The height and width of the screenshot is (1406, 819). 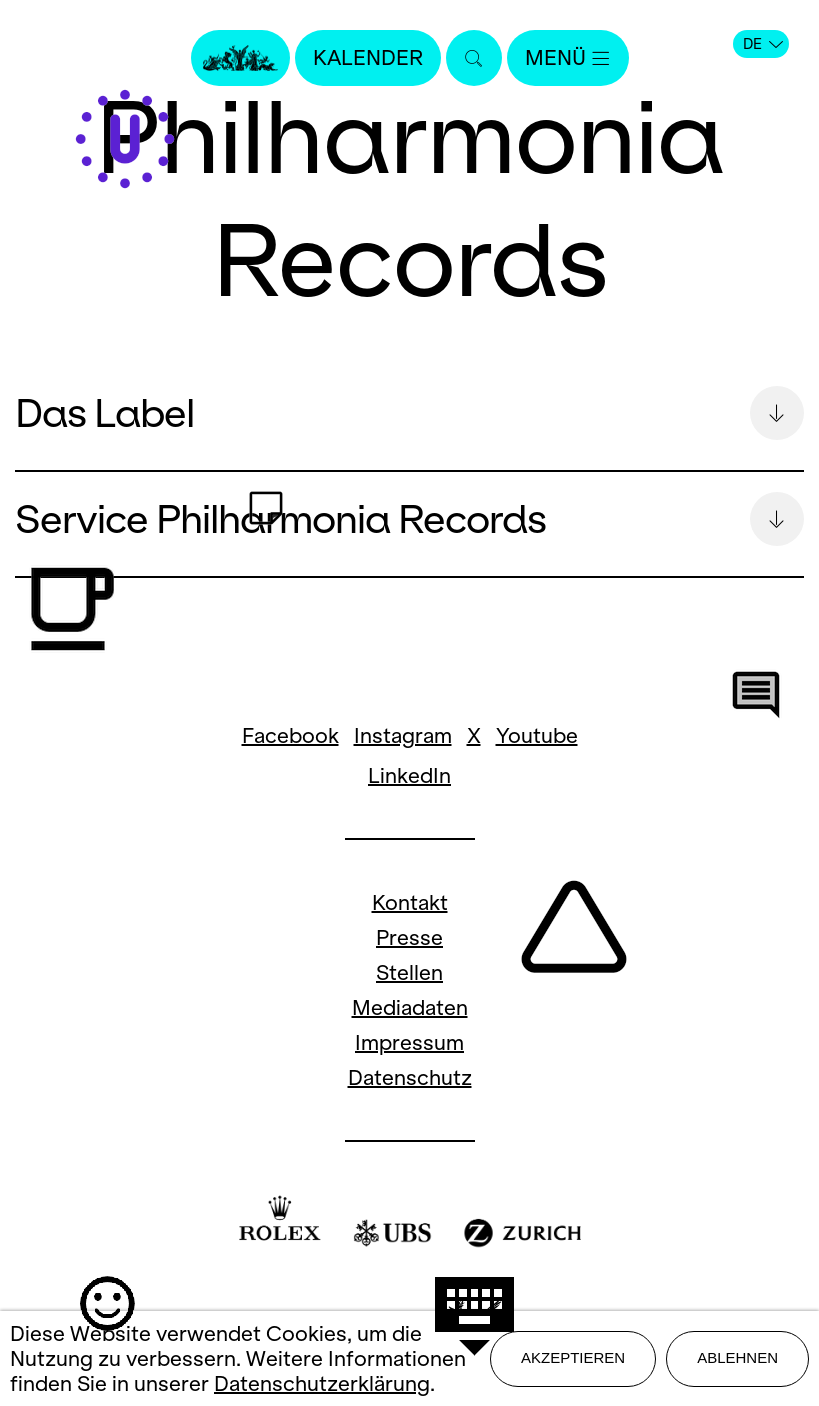 I want to click on create a new note, so click(x=266, y=508).